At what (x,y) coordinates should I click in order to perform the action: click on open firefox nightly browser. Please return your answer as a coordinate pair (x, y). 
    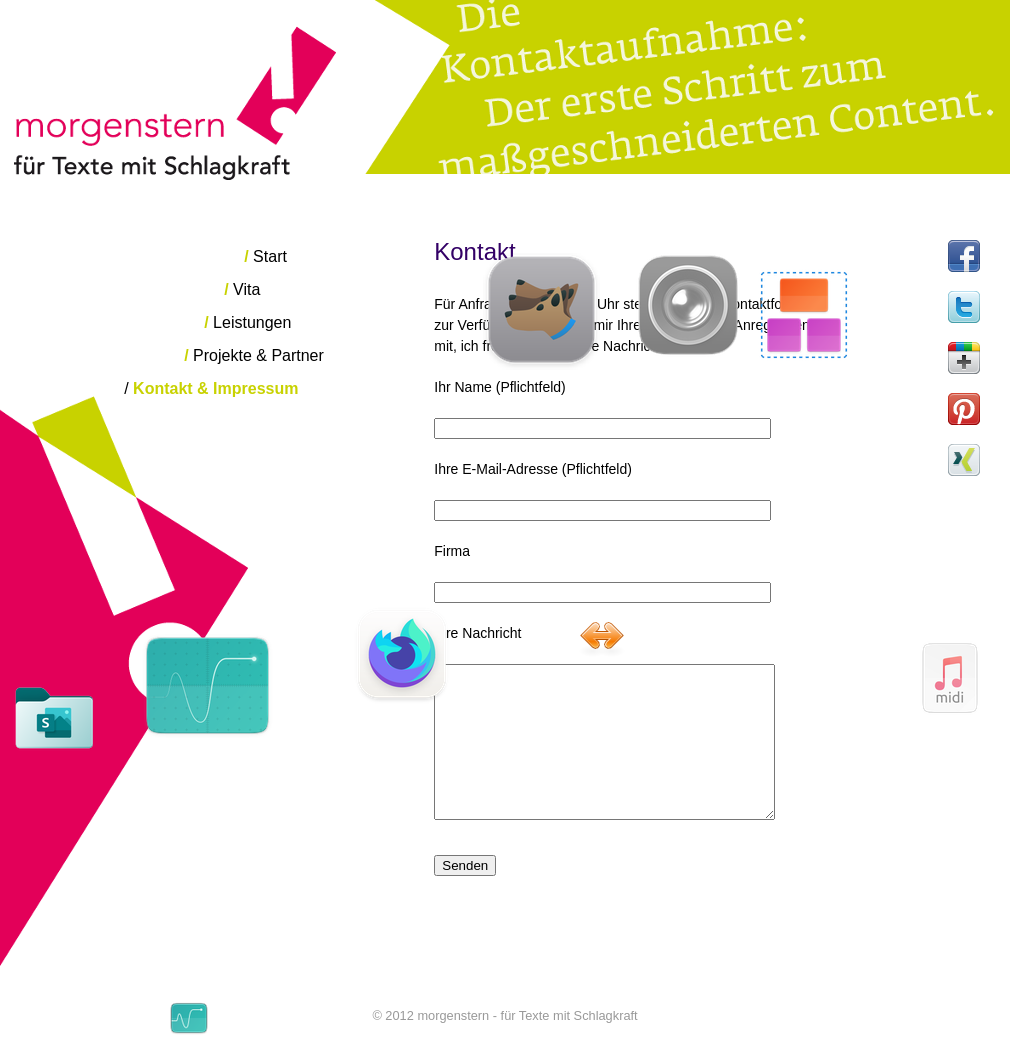
    Looking at the image, I should click on (402, 654).